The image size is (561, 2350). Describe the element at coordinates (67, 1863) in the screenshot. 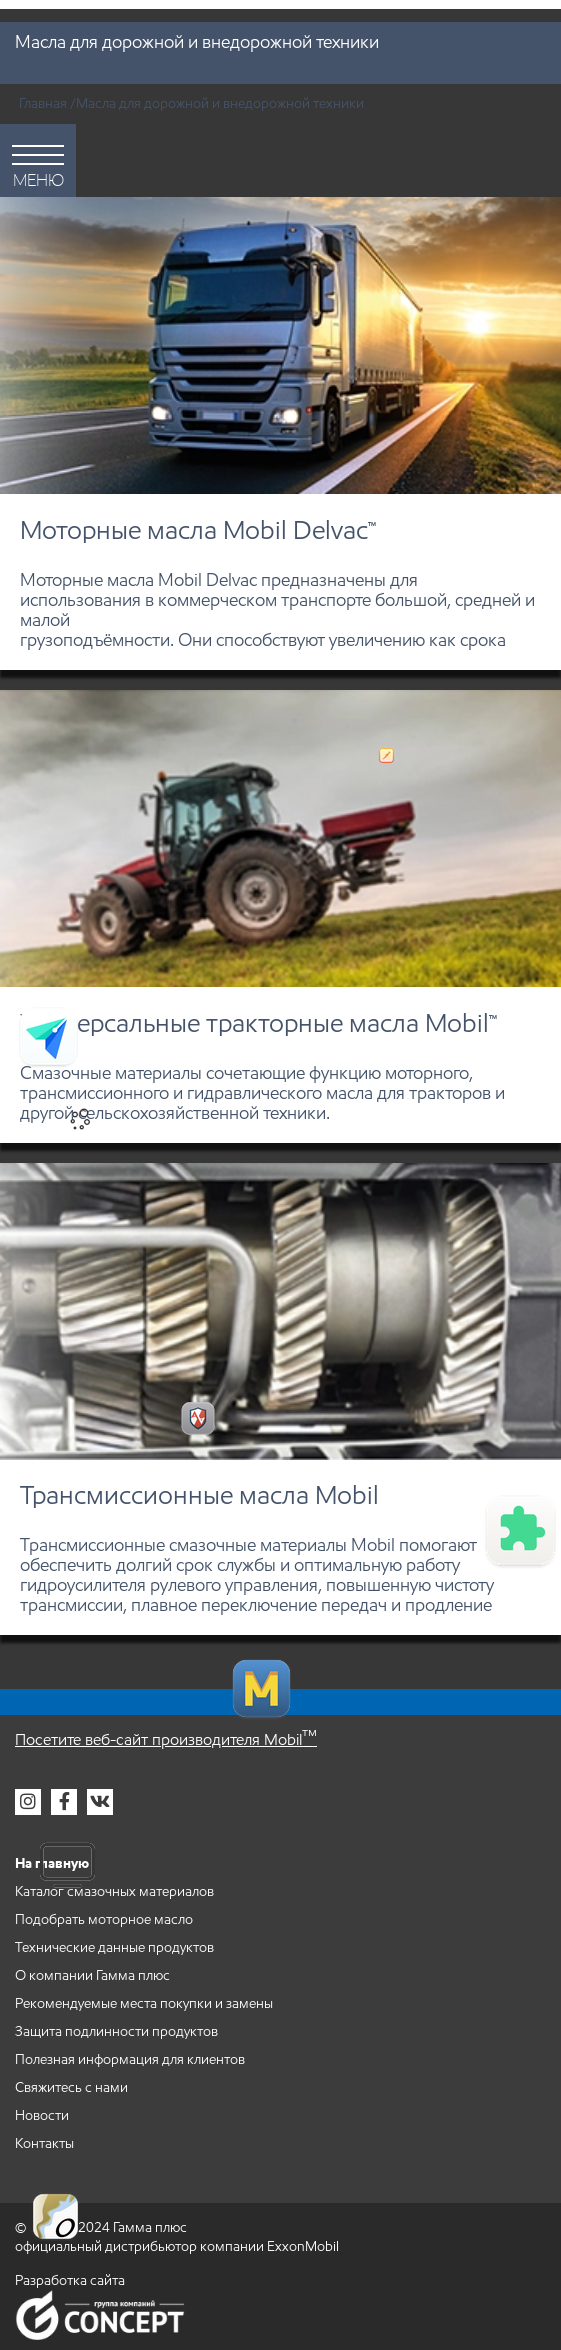

I see `access display settings` at that location.